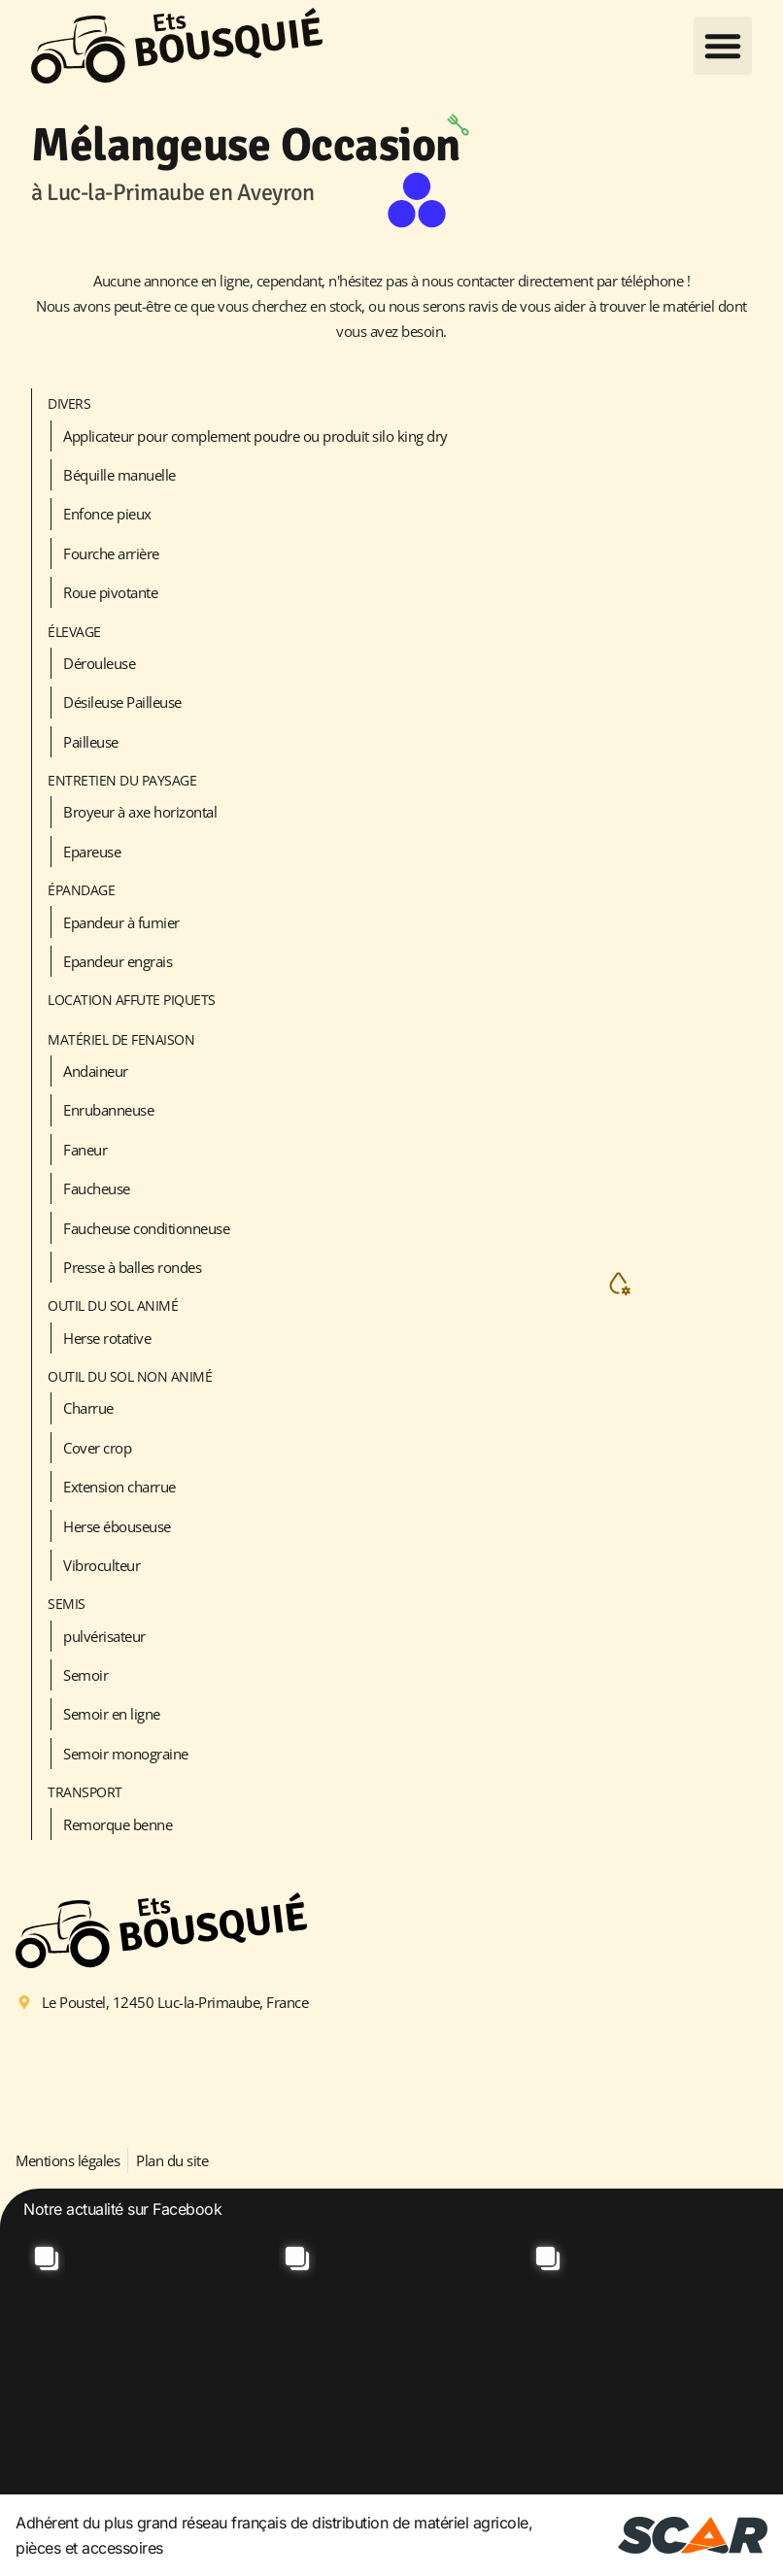  Describe the element at coordinates (458, 124) in the screenshot. I see `access grilling or barbecue tools` at that location.